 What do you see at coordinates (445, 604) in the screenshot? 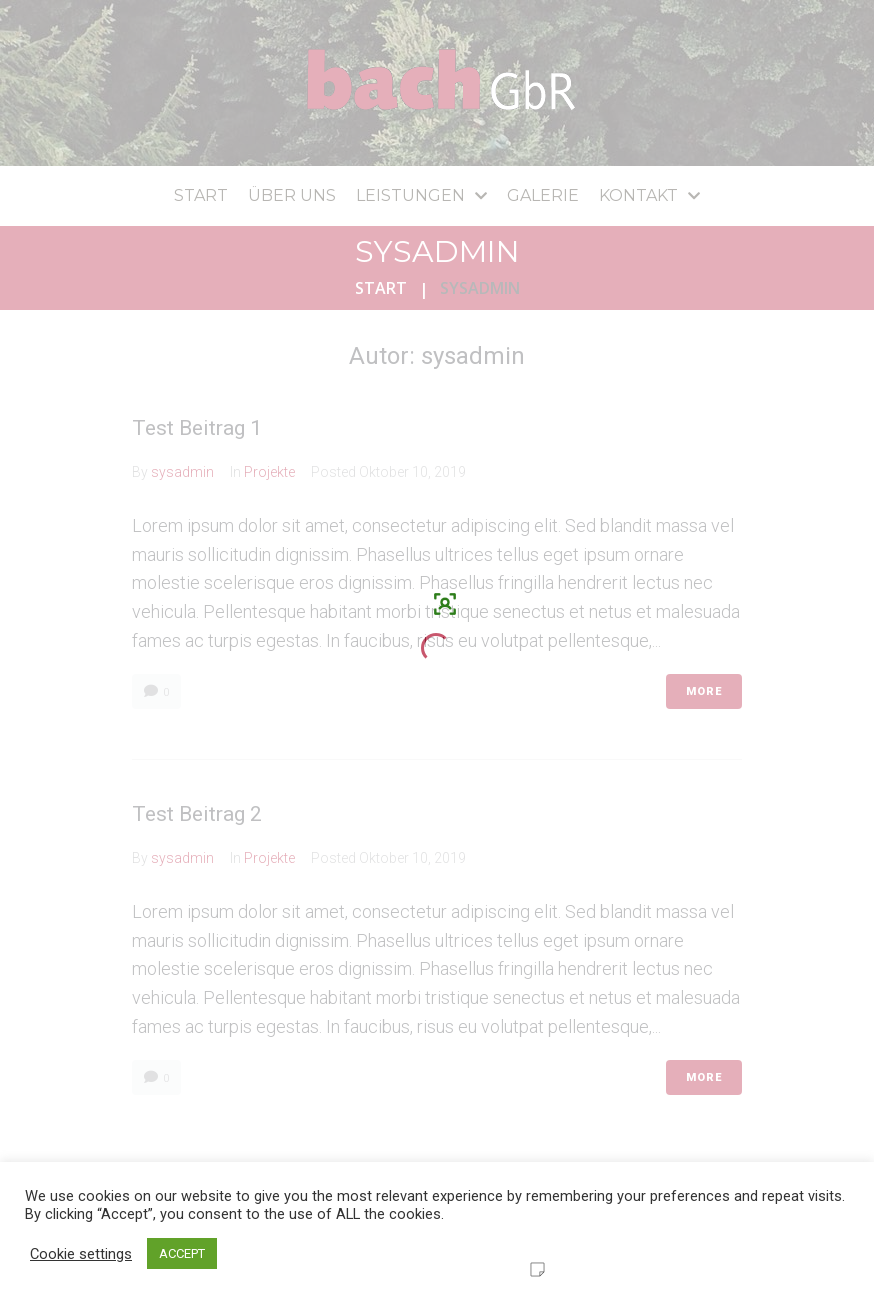
I see `focus on current user profile` at bounding box center [445, 604].